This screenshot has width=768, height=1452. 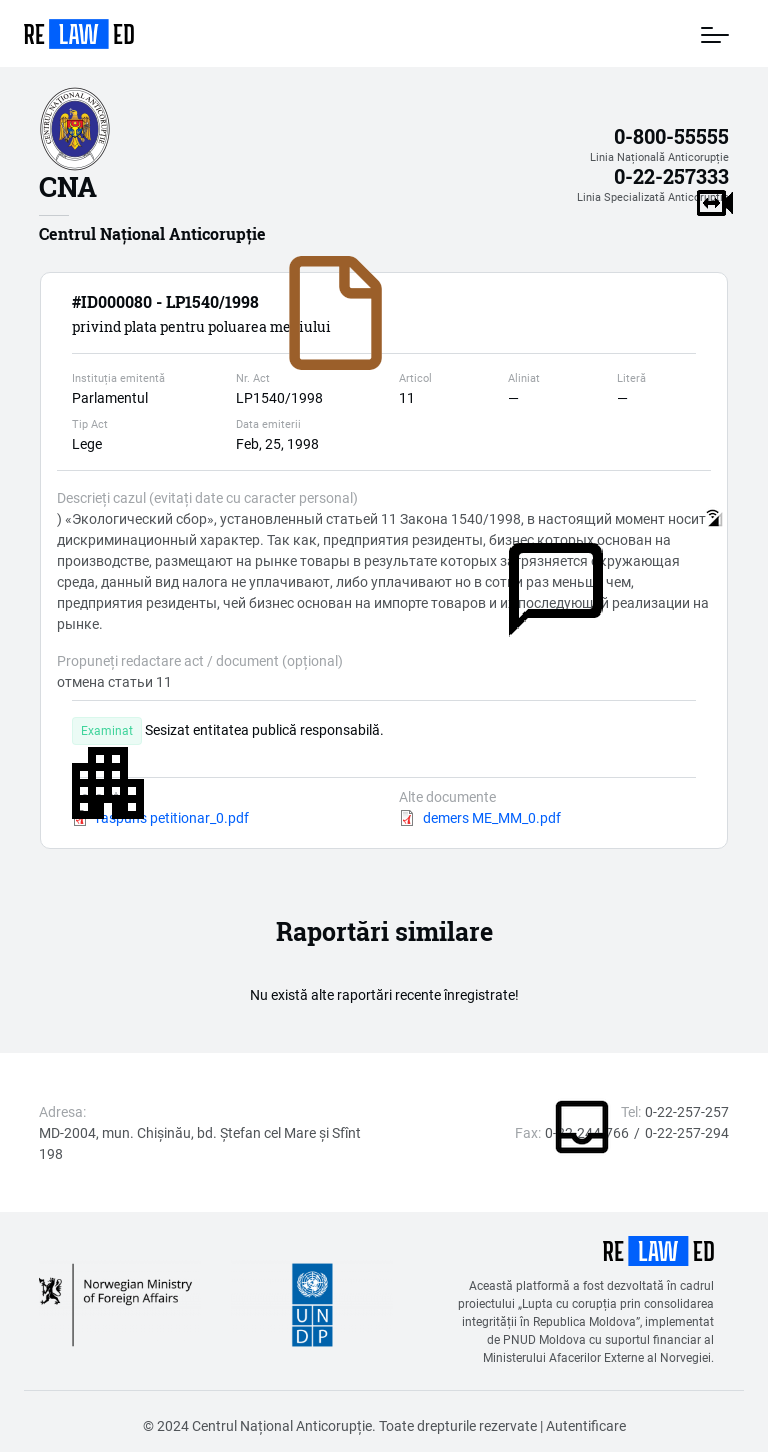 What do you see at coordinates (713, 517) in the screenshot?
I see `indicates wifi connection with cellular backup` at bounding box center [713, 517].